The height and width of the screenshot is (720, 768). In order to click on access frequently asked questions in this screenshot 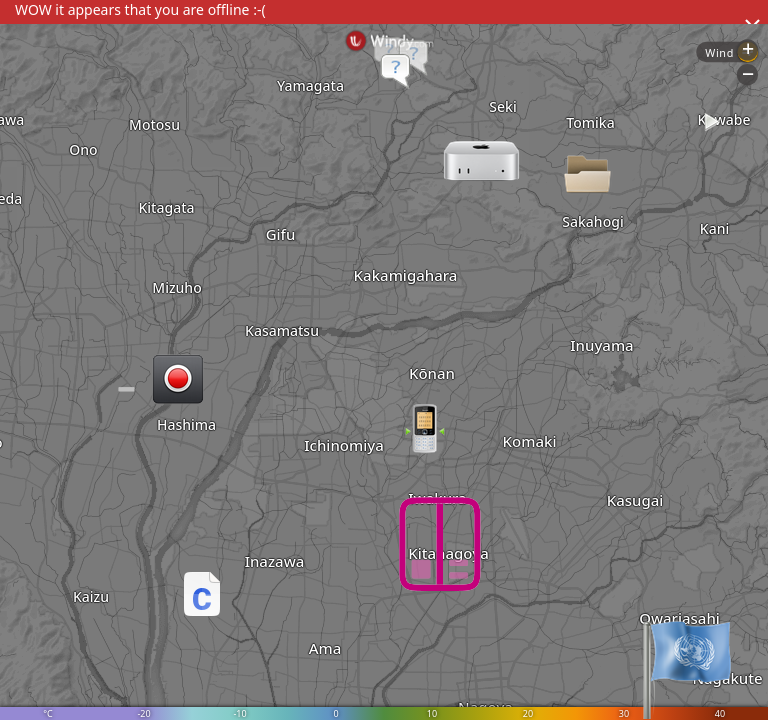, I will do `click(401, 63)`.